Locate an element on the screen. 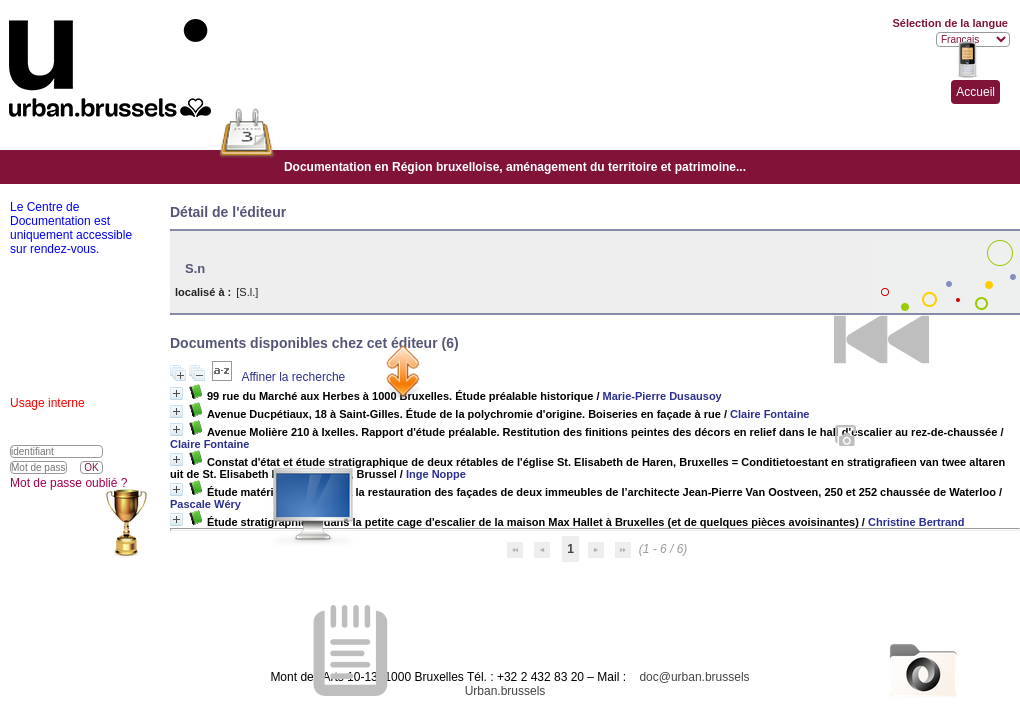 The image size is (1020, 720). open text editor application is located at coordinates (347, 650).